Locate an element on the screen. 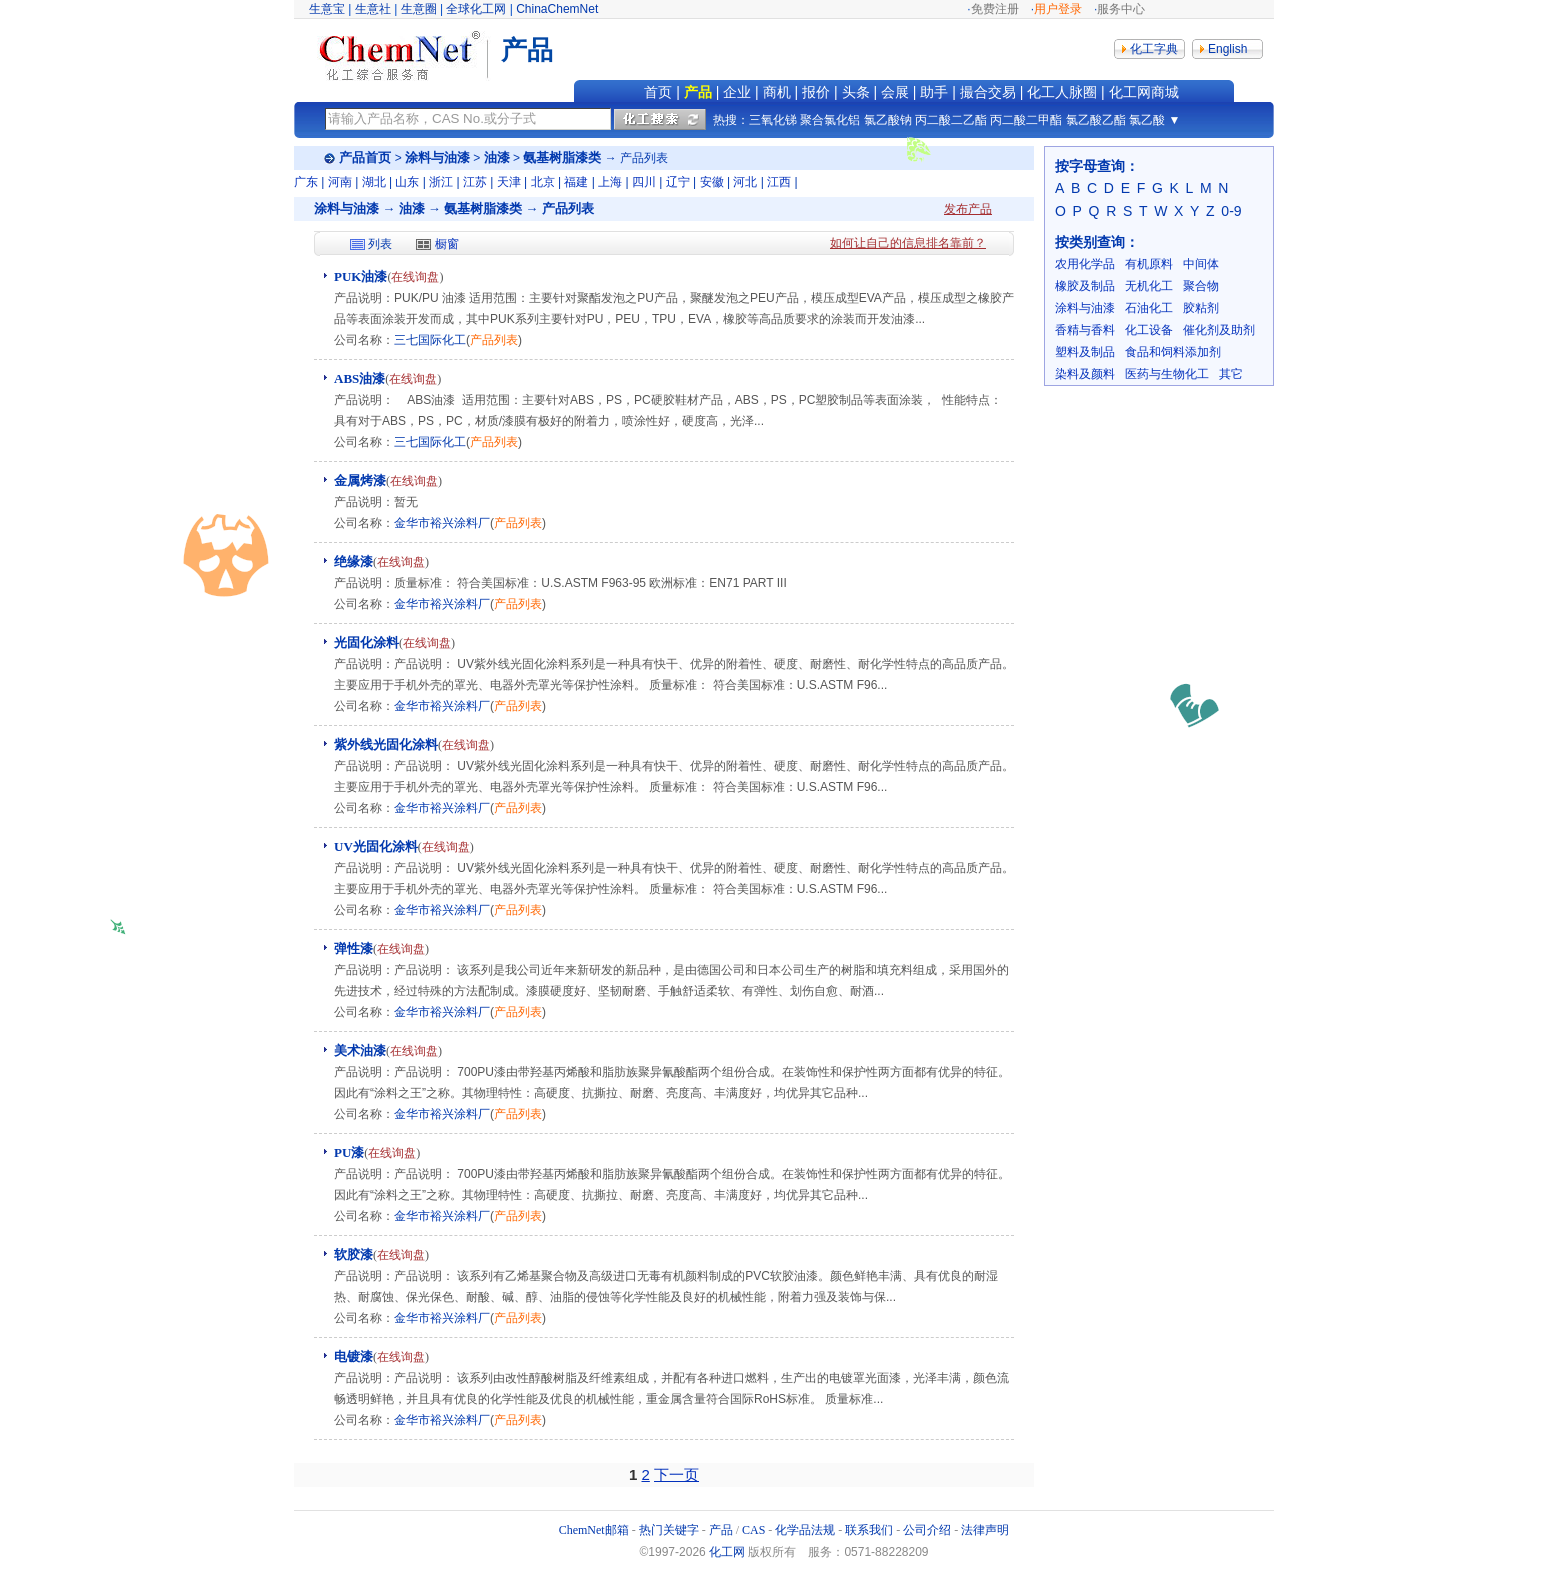  pangolin character or creature icon is located at coordinates (920, 150).